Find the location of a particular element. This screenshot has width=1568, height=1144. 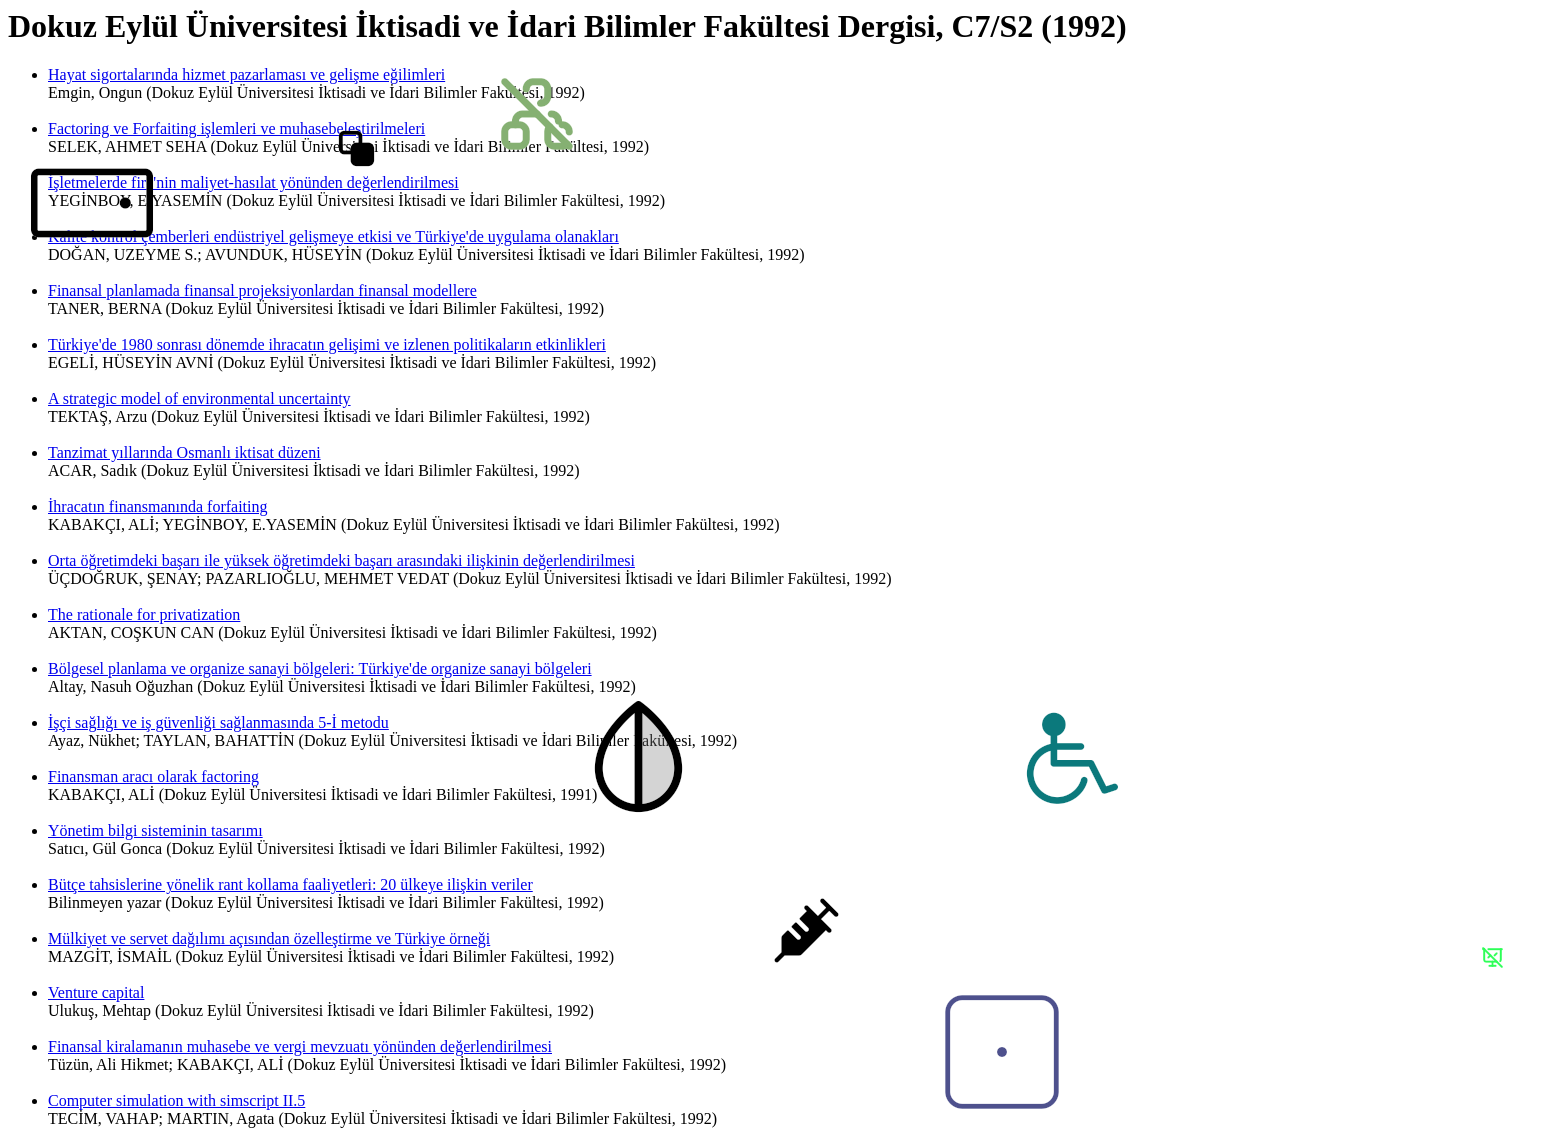

disable site structure view is located at coordinates (537, 114).